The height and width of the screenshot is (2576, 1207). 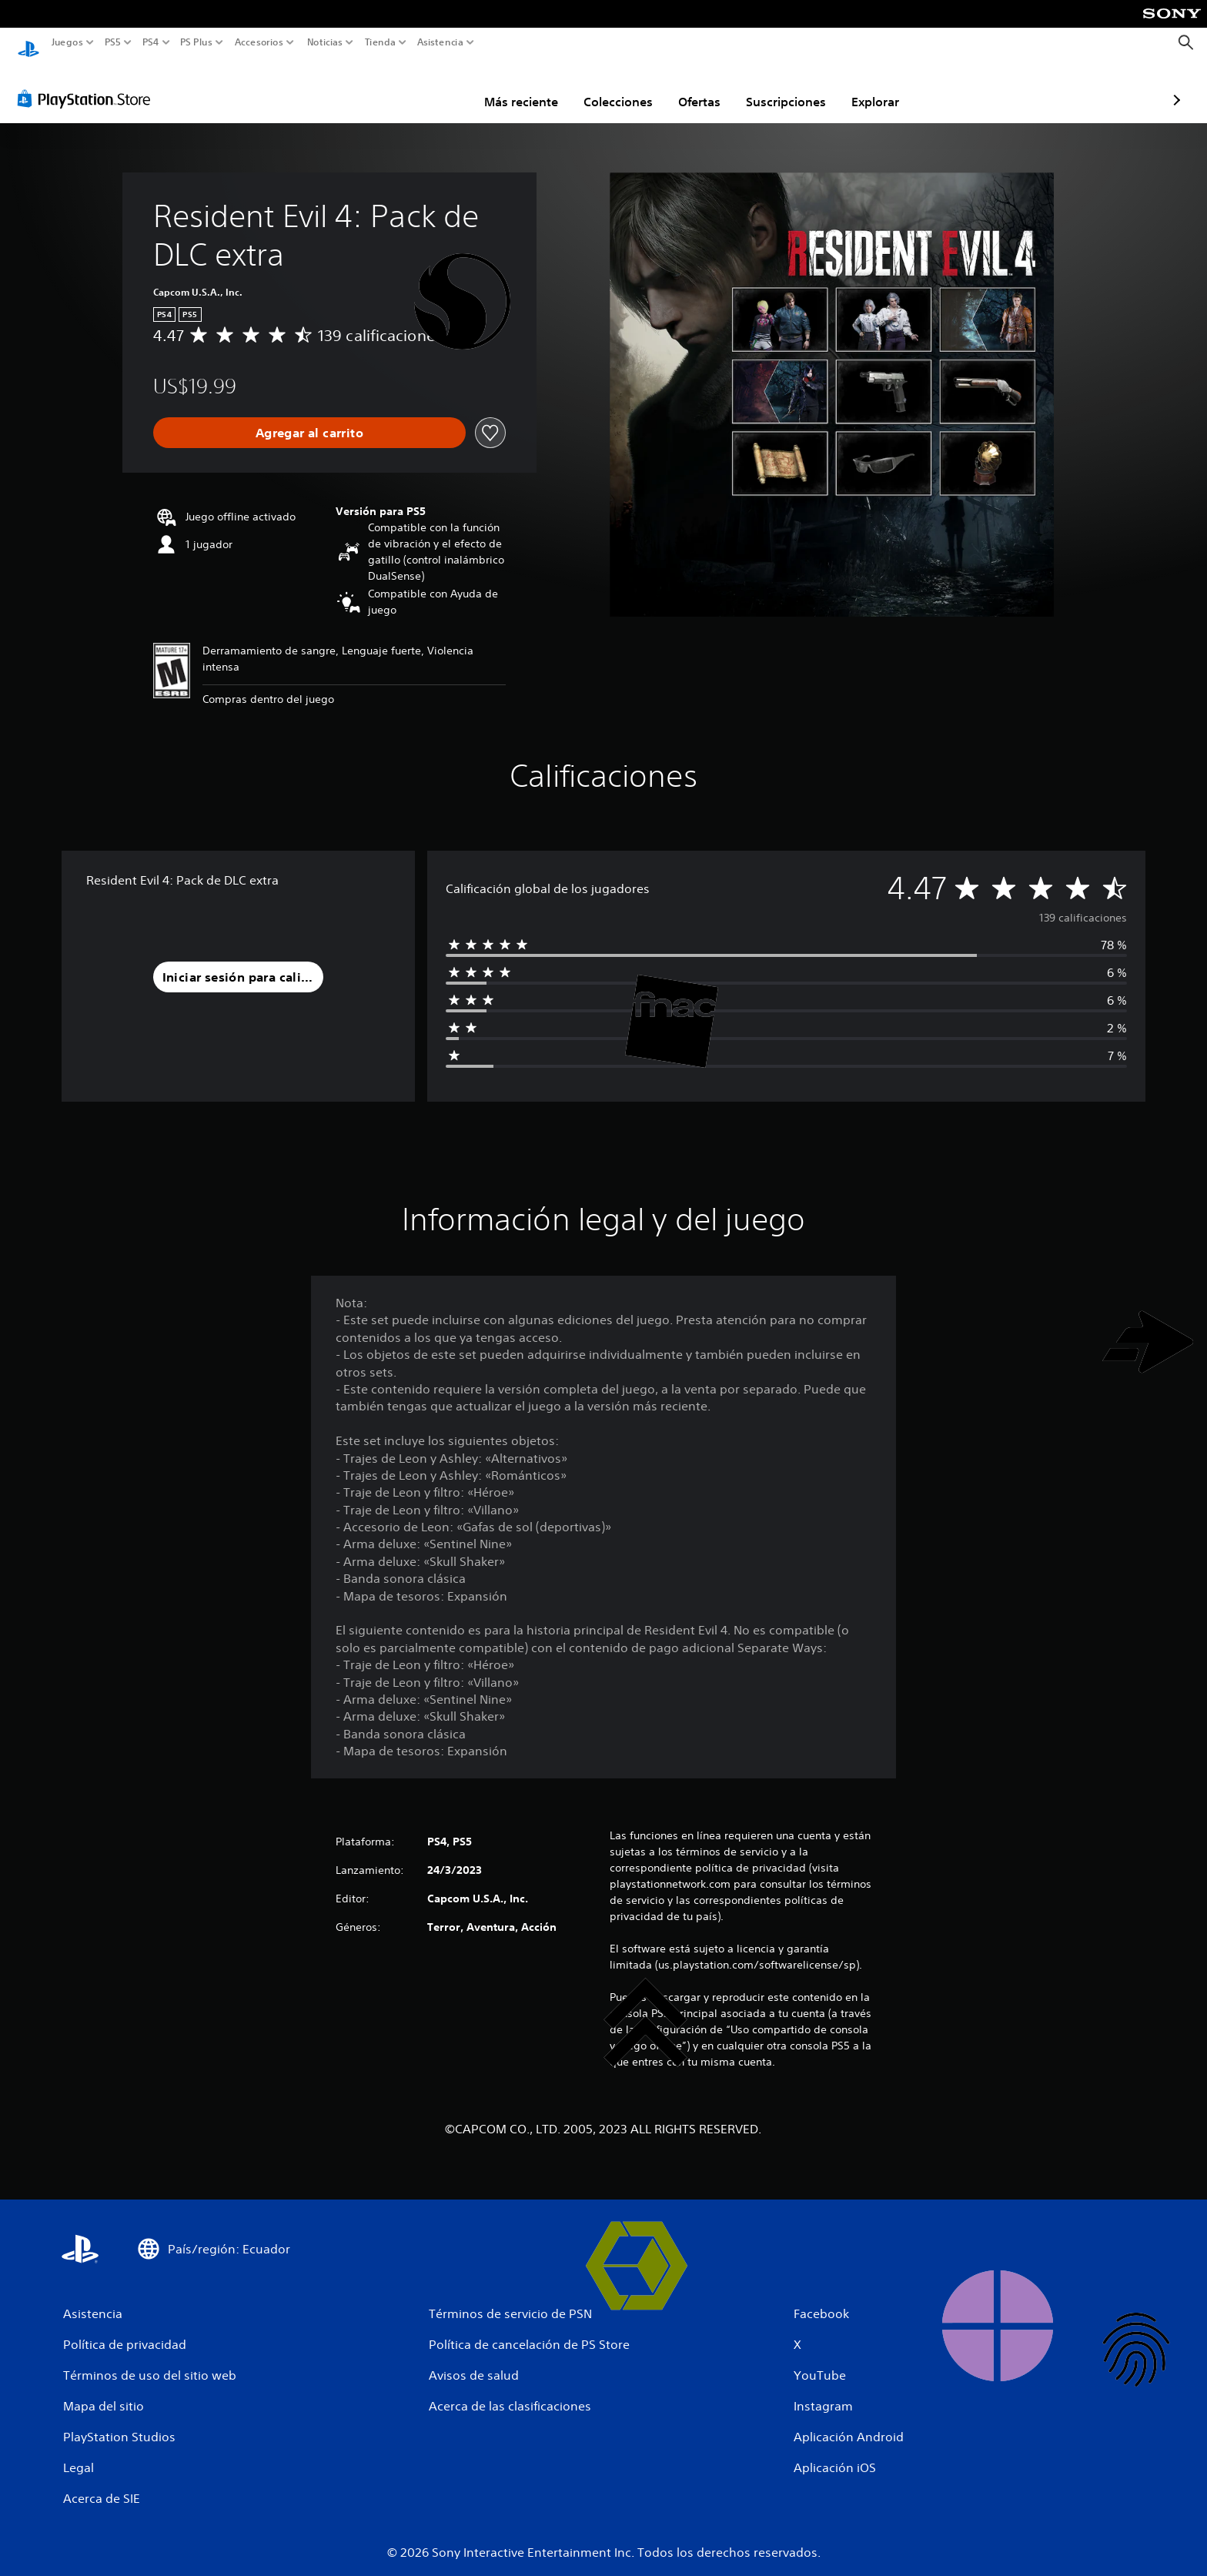 What do you see at coordinates (671, 1021) in the screenshot?
I see `visit the Fnac website or app` at bounding box center [671, 1021].